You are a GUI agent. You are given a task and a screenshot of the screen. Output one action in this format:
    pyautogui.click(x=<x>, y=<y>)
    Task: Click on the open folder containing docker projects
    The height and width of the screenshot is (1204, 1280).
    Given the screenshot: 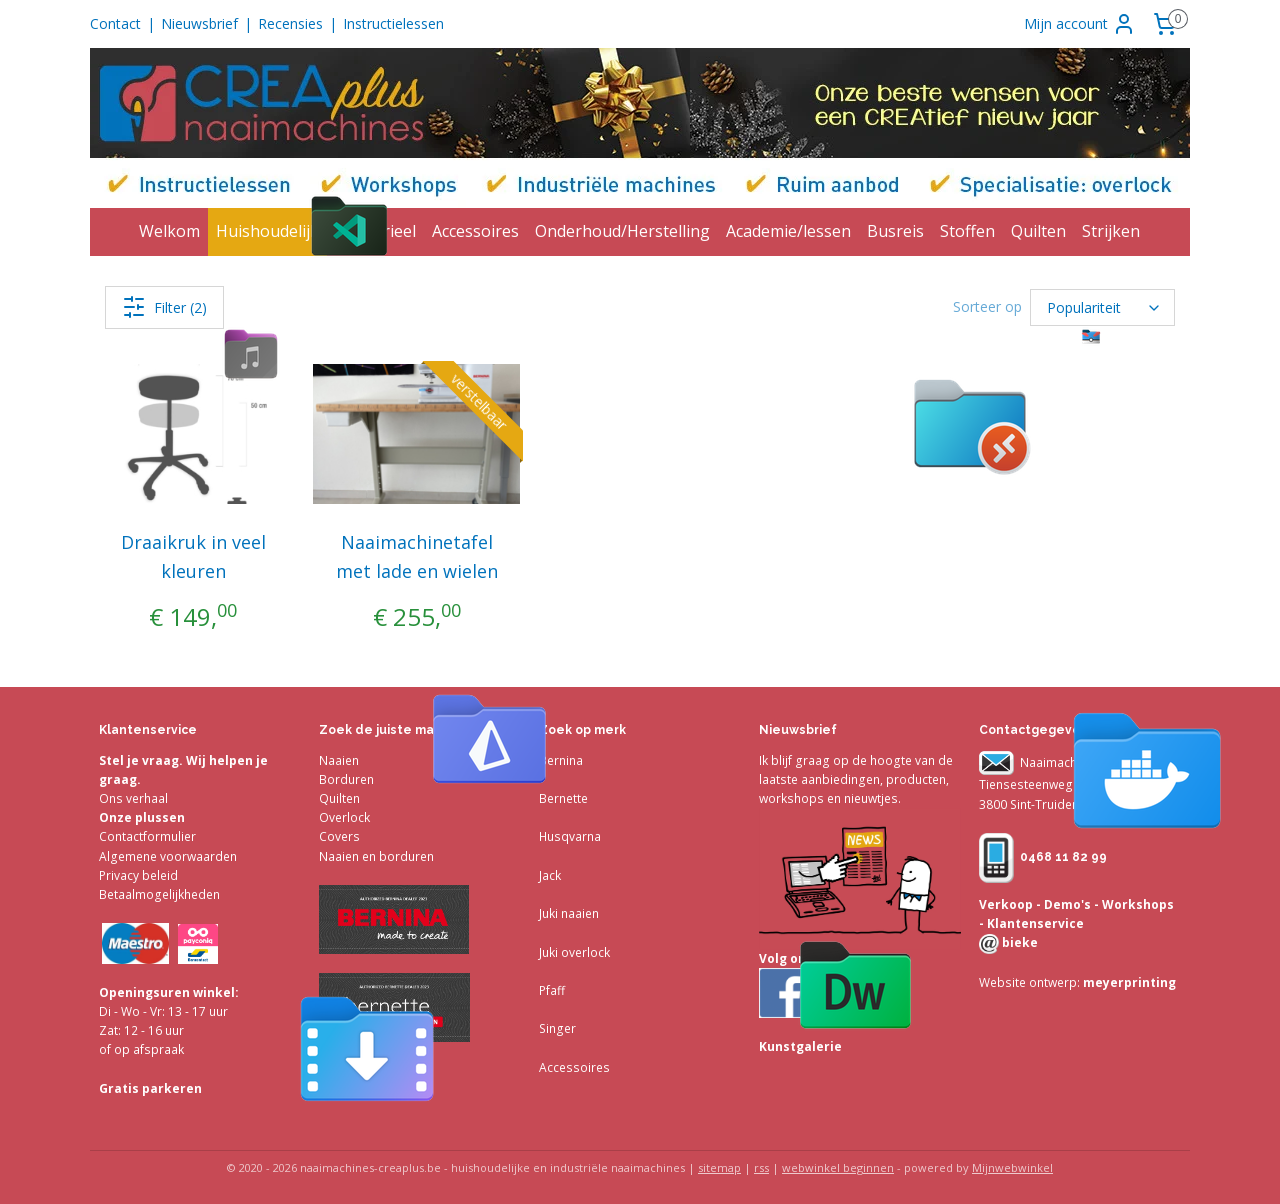 What is the action you would take?
    pyautogui.click(x=1146, y=774)
    